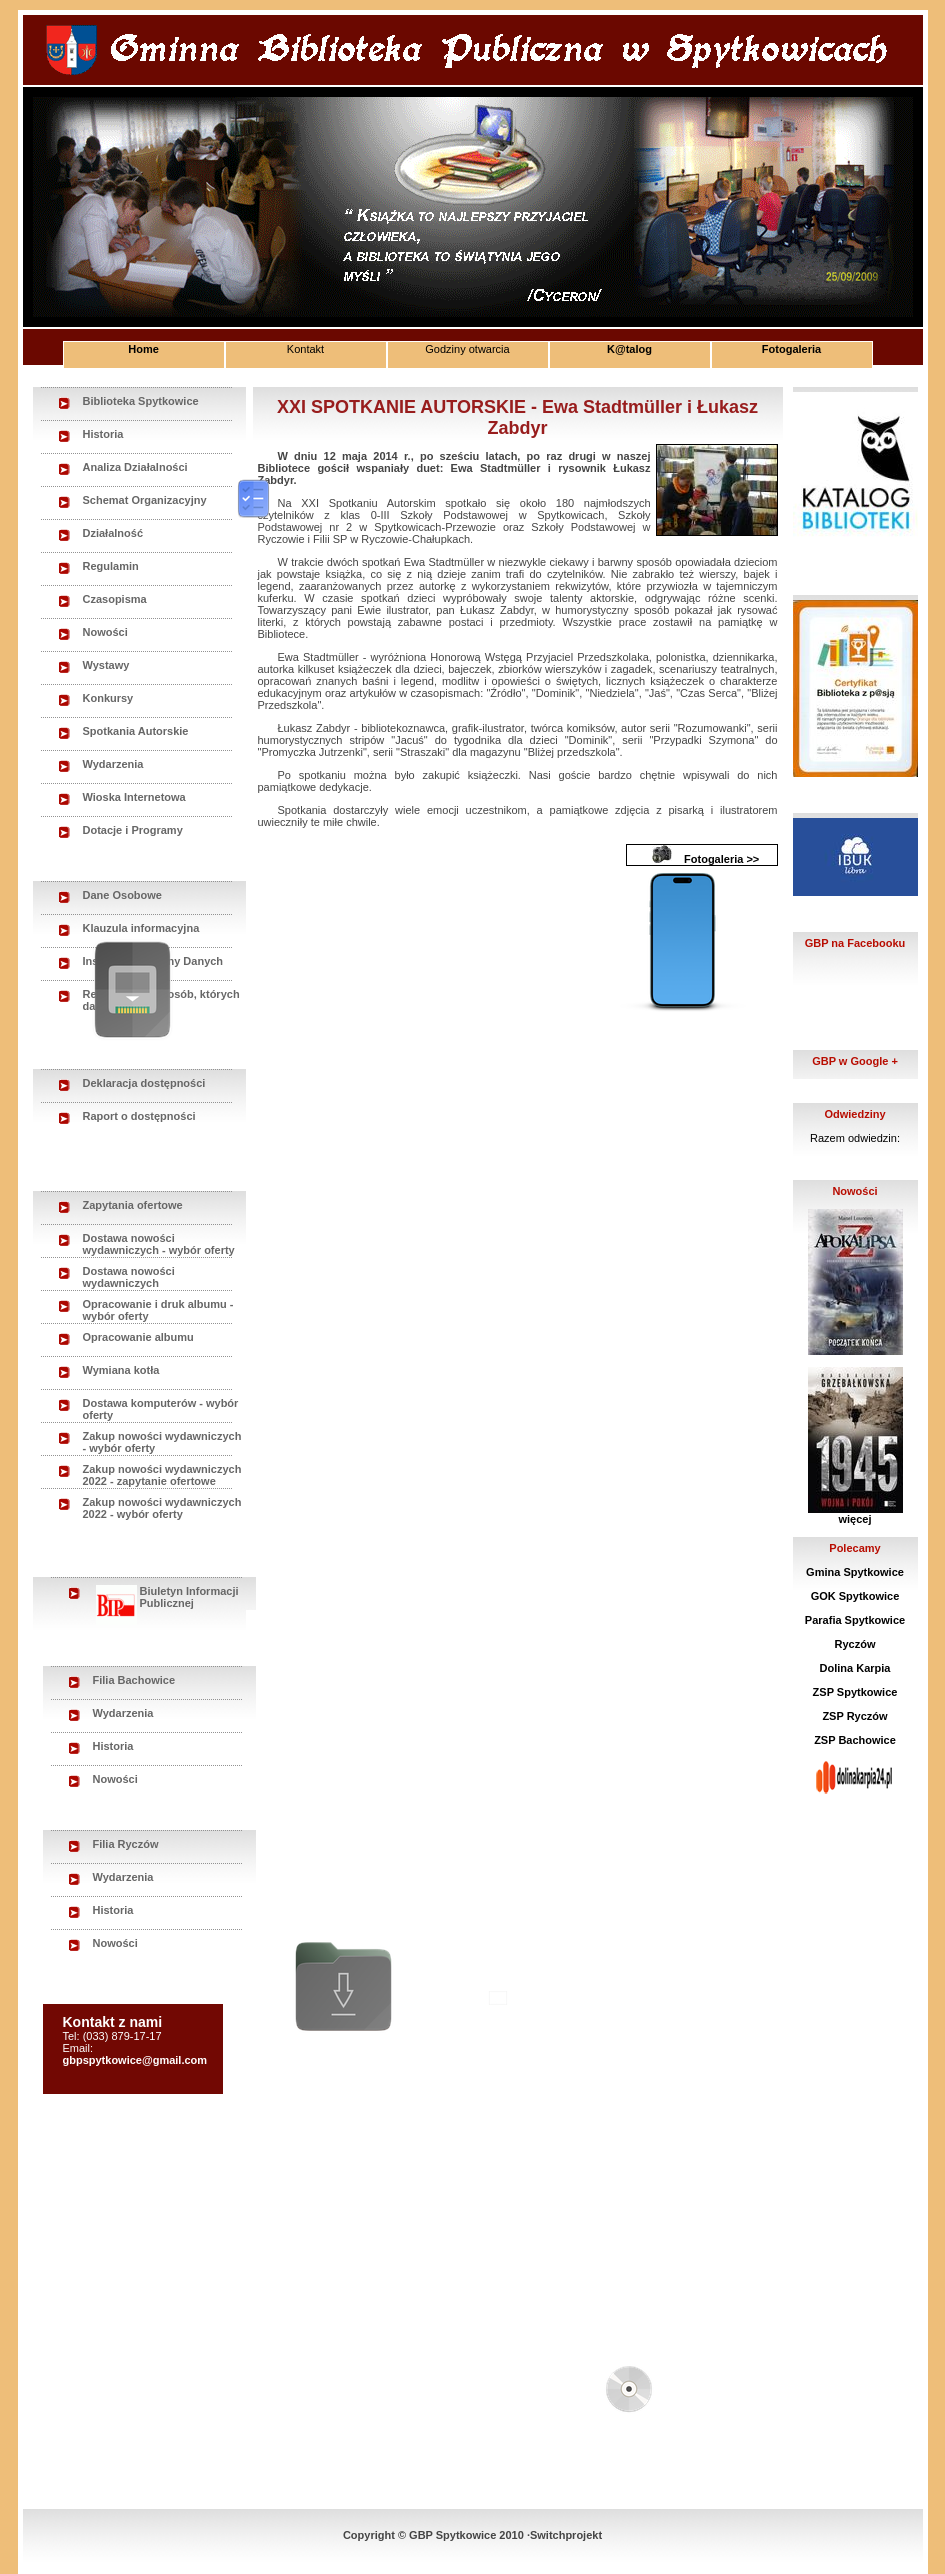  What do you see at coordinates (343, 1986) in the screenshot?
I see `open downloads folder` at bounding box center [343, 1986].